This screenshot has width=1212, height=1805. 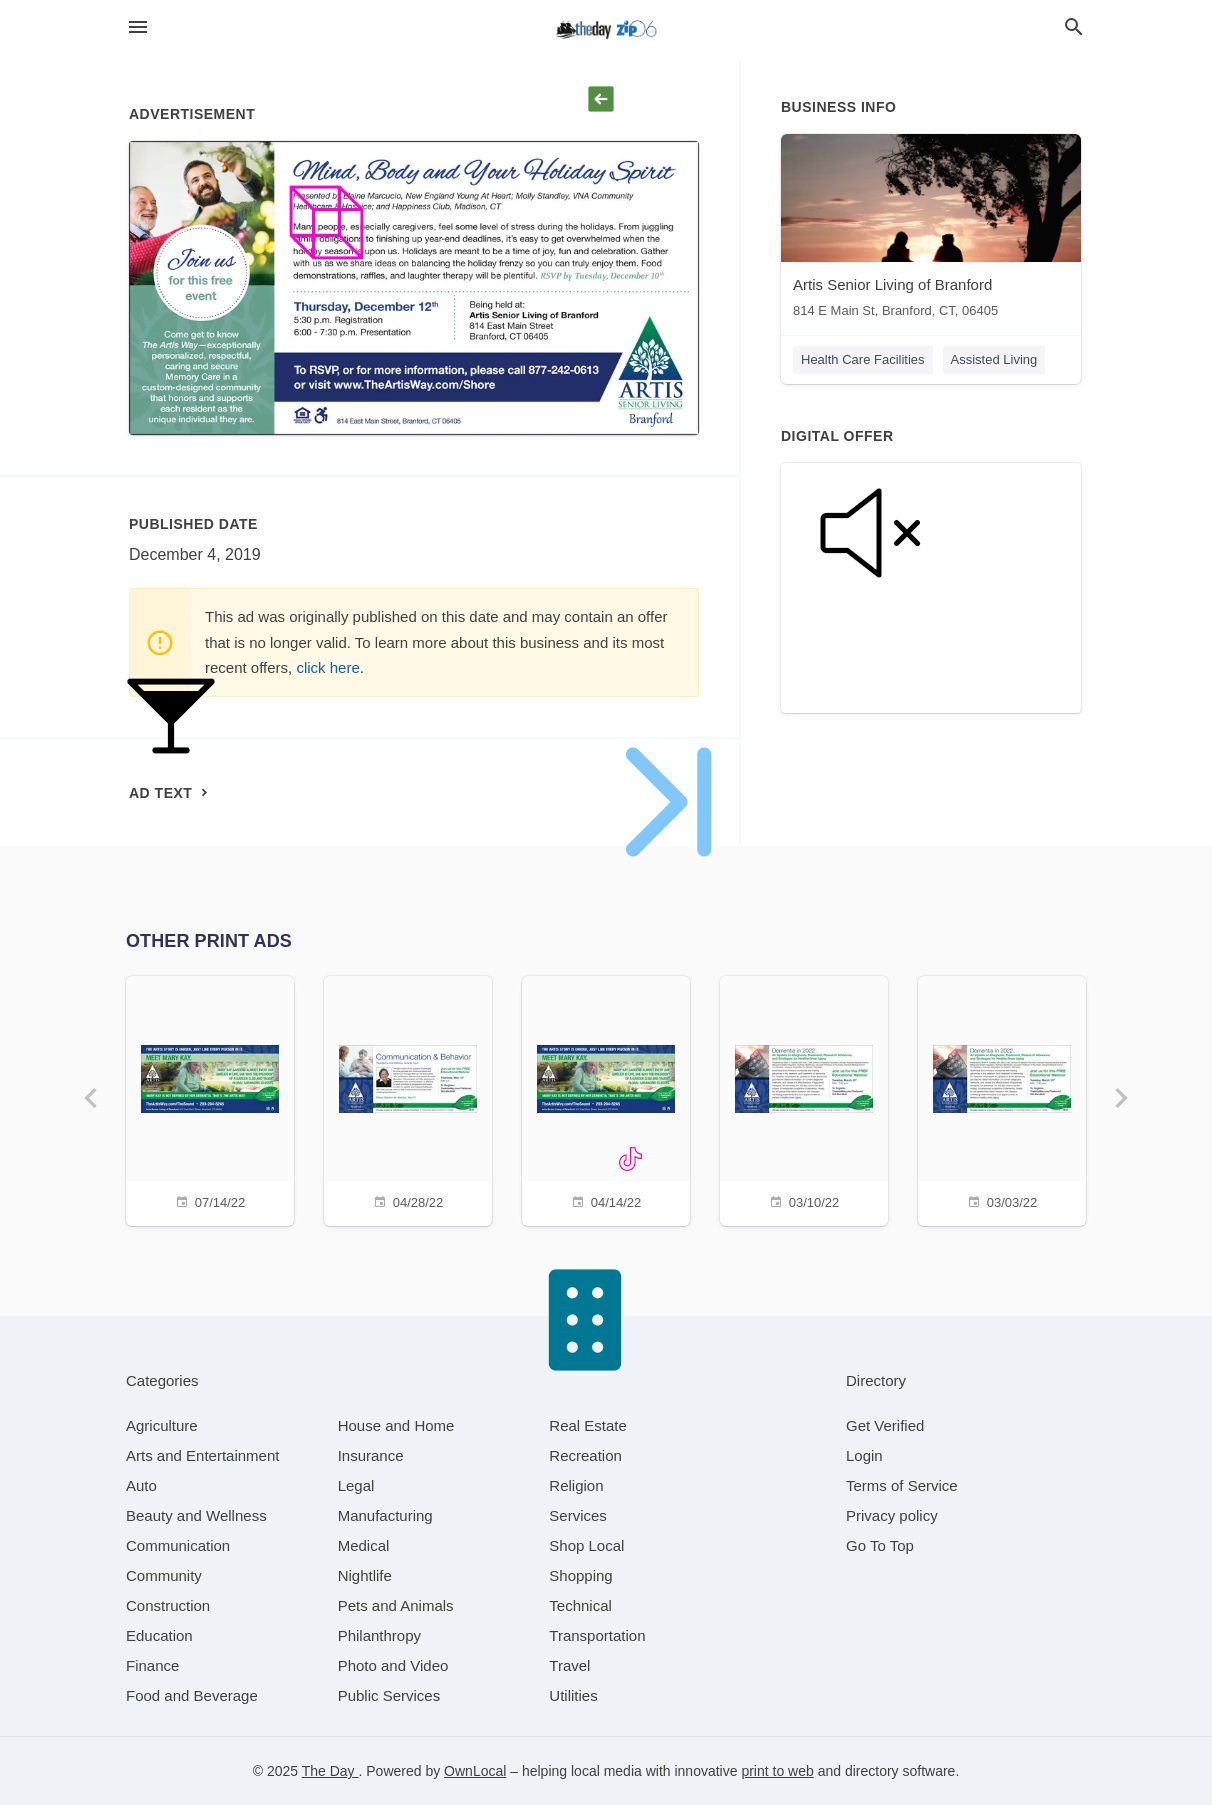 What do you see at coordinates (865, 533) in the screenshot?
I see `mute audio or sound` at bounding box center [865, 533].